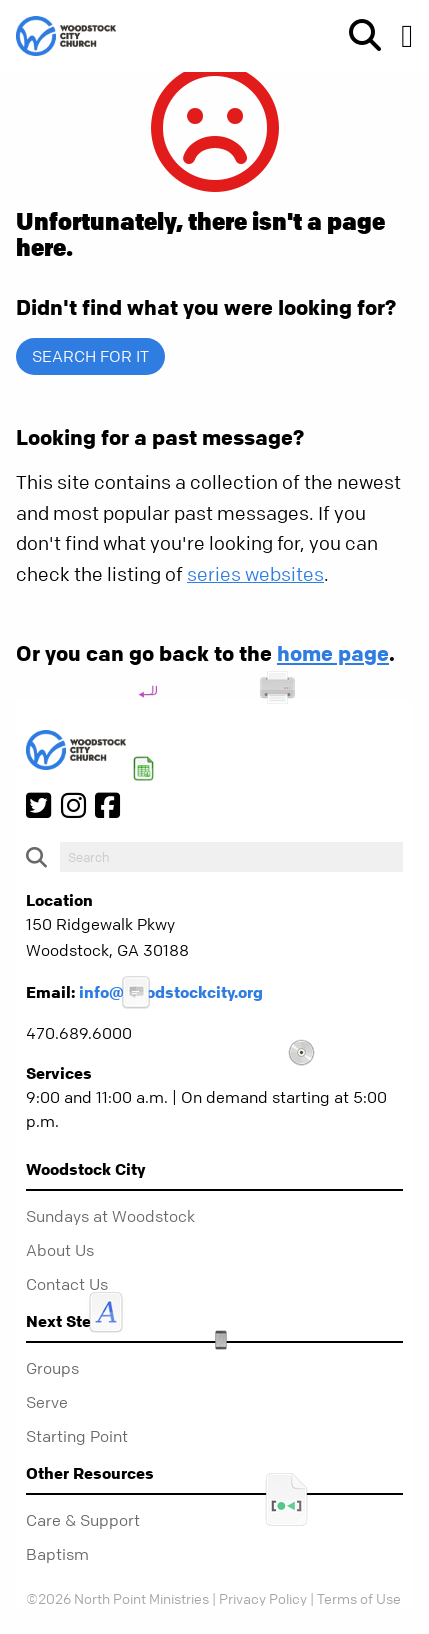  Describe the element at coordinates (143, 768) in the screenshot. I see `libreoffice calc spreadsheet template file` at that location.